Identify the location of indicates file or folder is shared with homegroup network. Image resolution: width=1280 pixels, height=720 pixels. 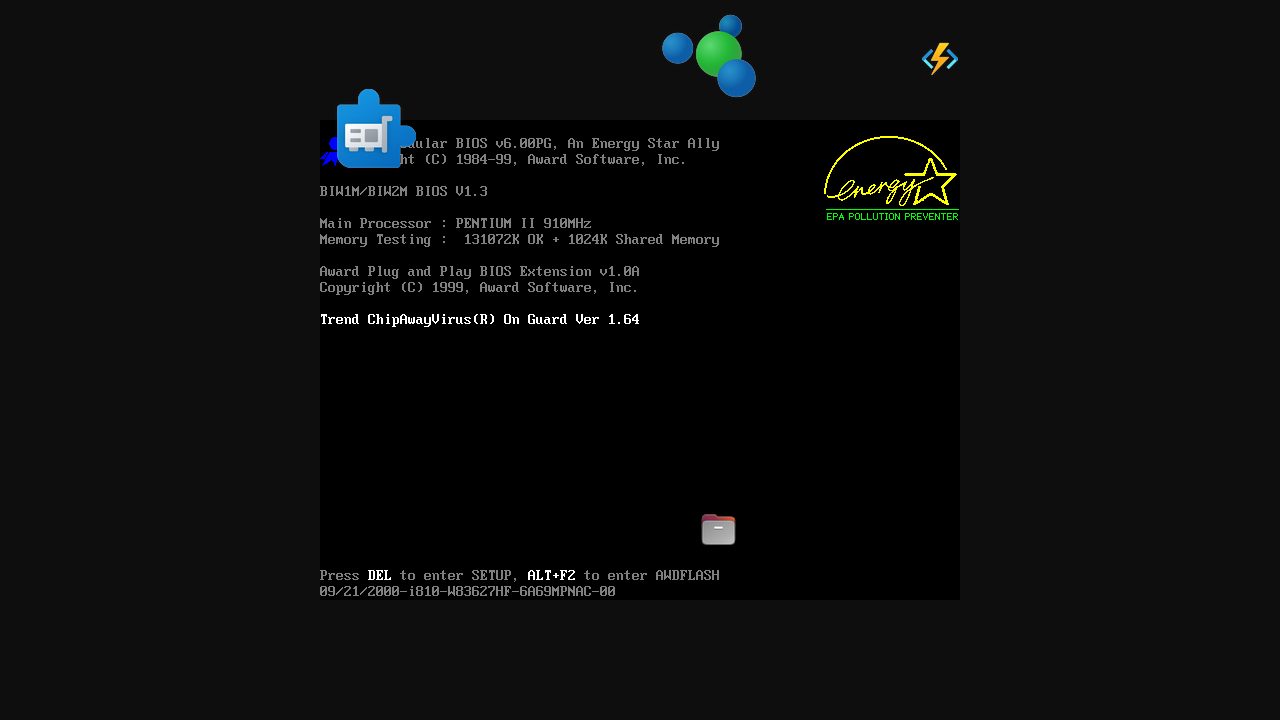
(709, 57).